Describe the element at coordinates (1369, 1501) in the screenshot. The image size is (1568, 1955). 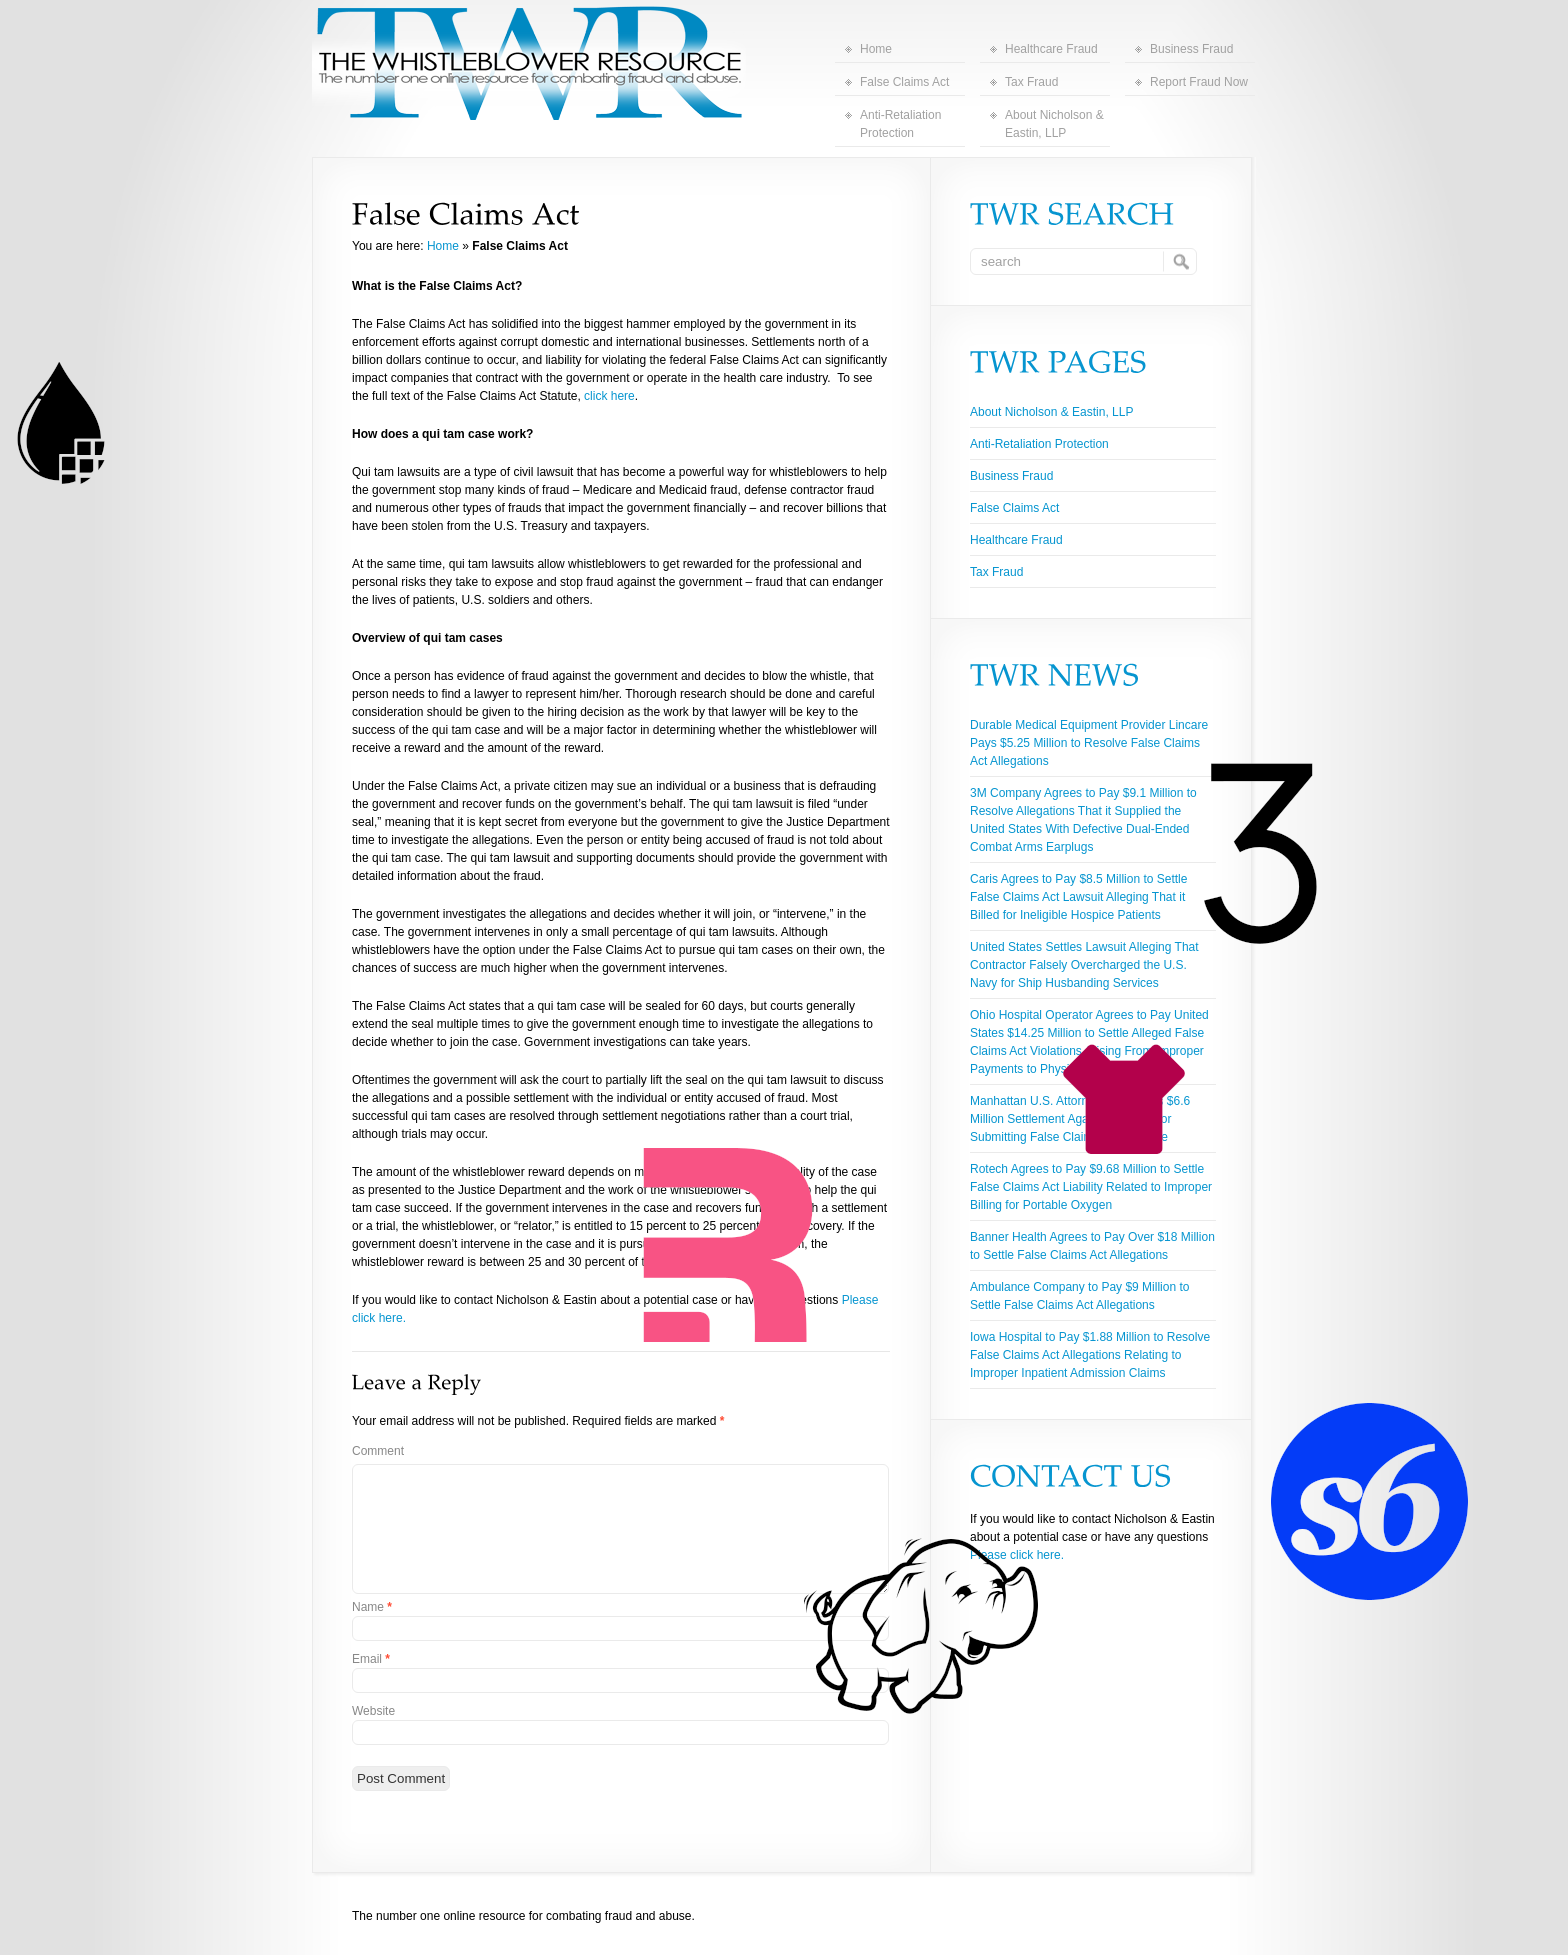
I see `visit Society6 website or app` at that location.